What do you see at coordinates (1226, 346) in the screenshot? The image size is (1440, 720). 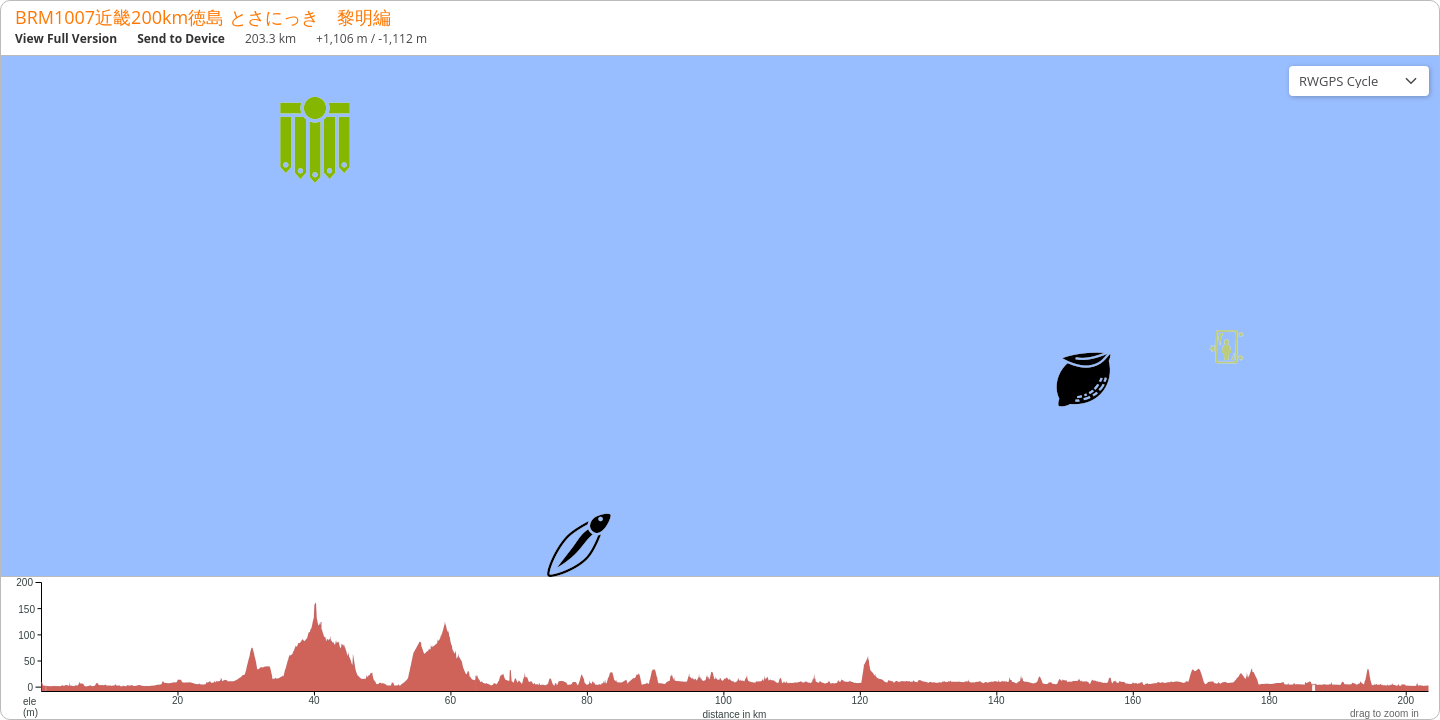 I see `indicates a frozen character status effect` at bounding box center [1226, 346].